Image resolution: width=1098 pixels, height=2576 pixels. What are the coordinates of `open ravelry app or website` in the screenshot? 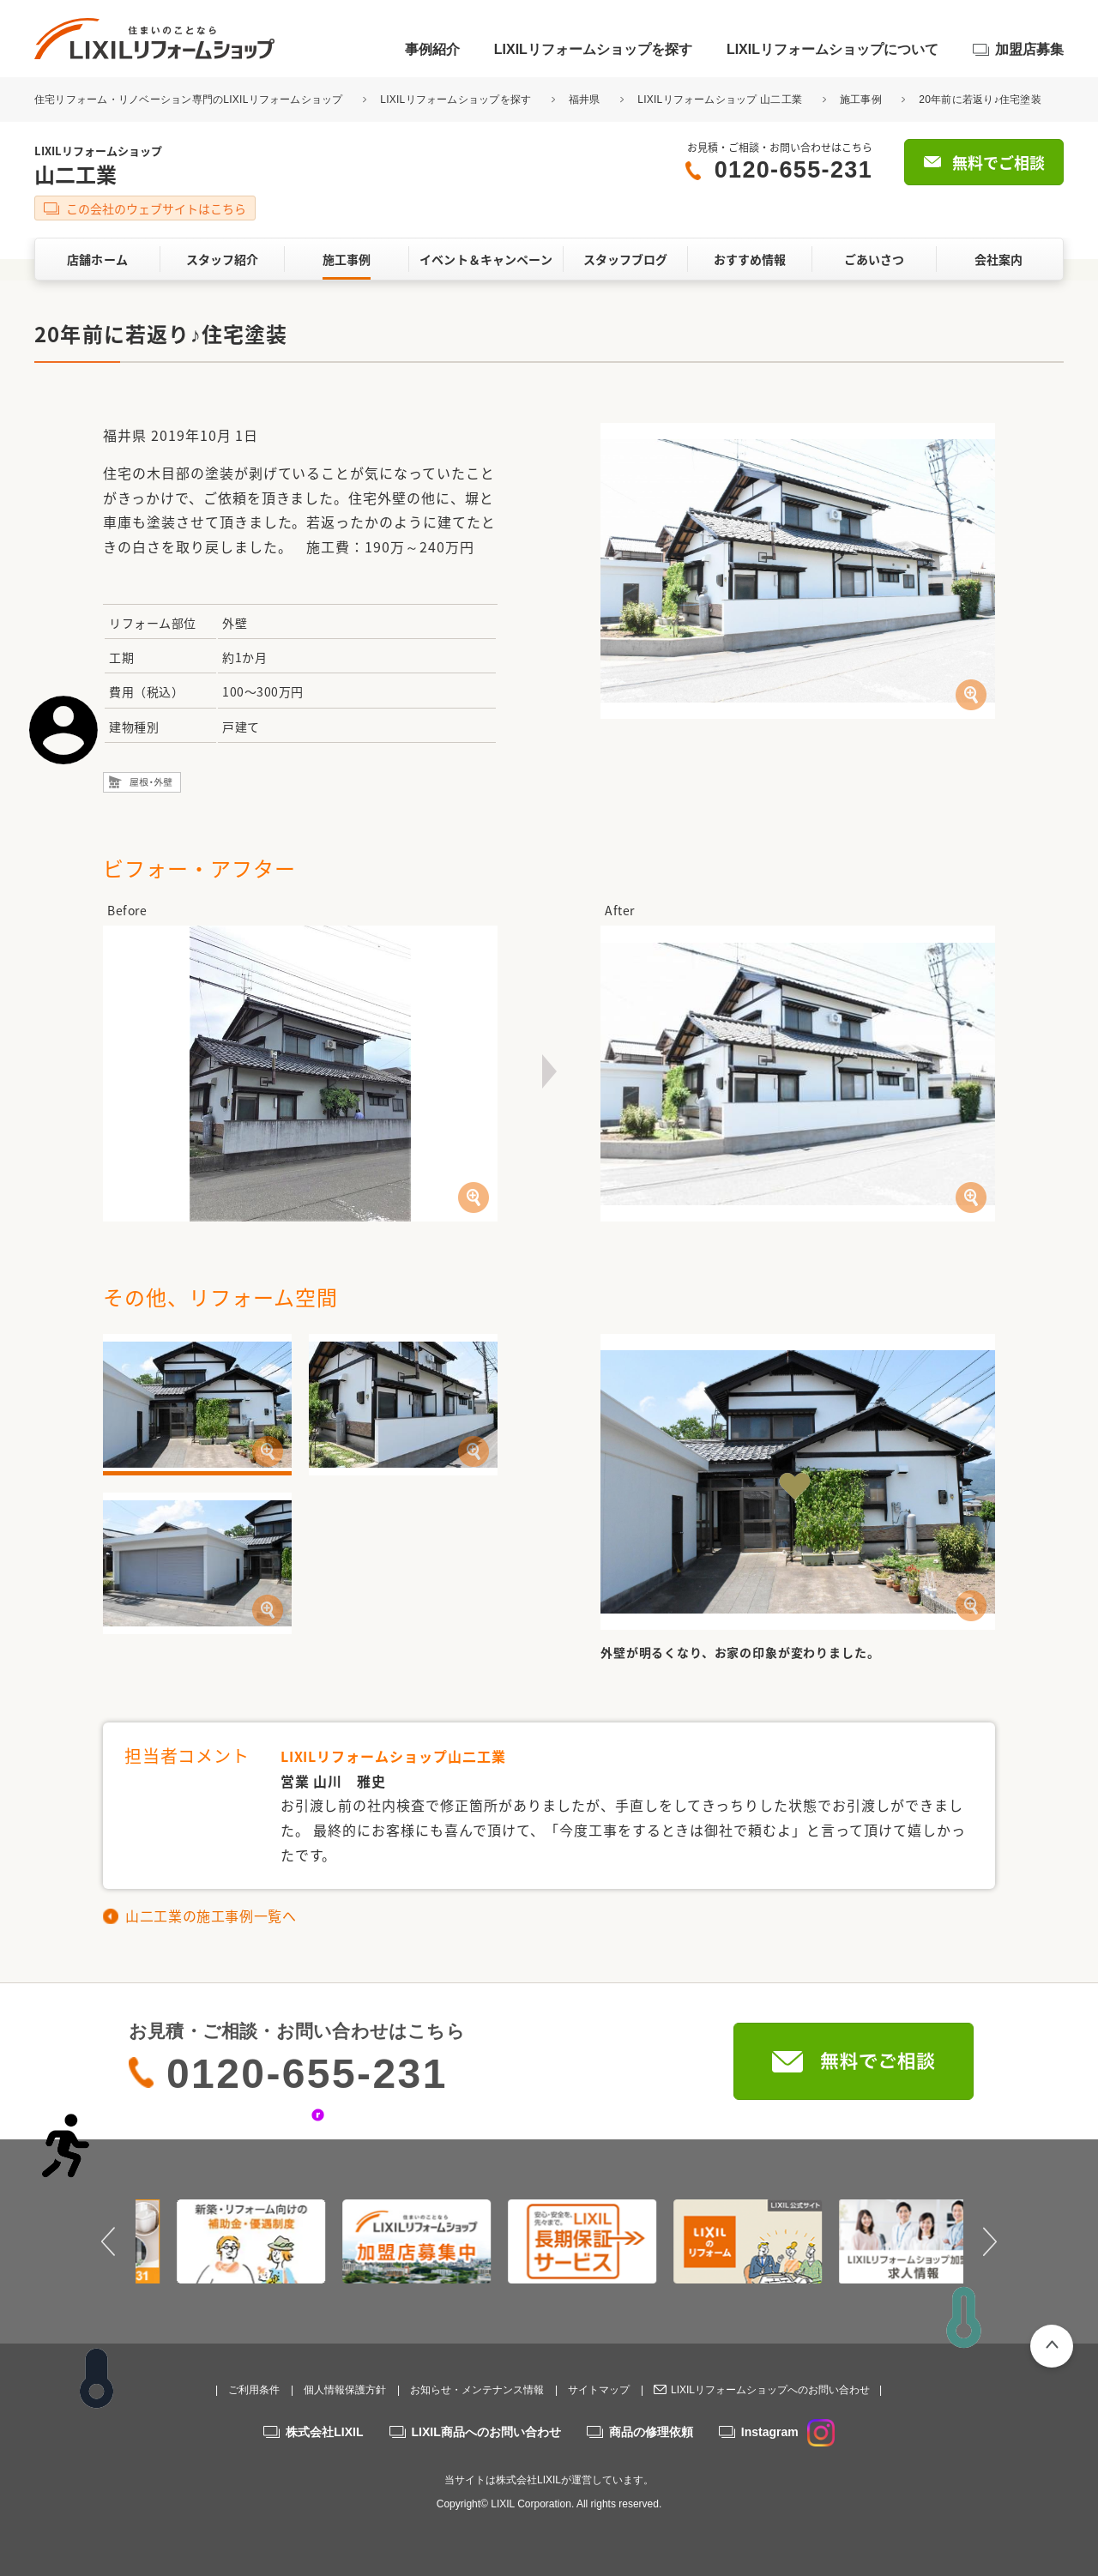 It's located at (317, 2114).